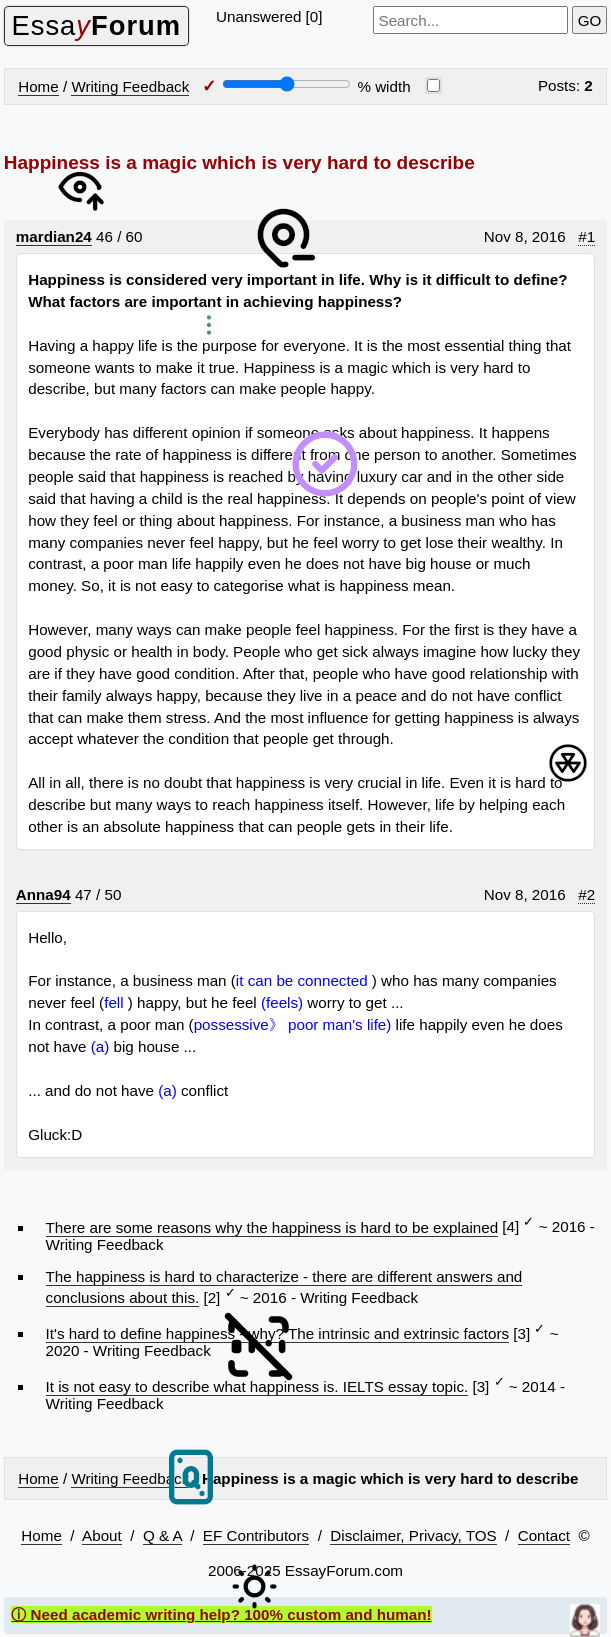  What do you see at coordinates (209, 325) in the screenshot?
I see `open more options menu` at bounding box center [209, 325].